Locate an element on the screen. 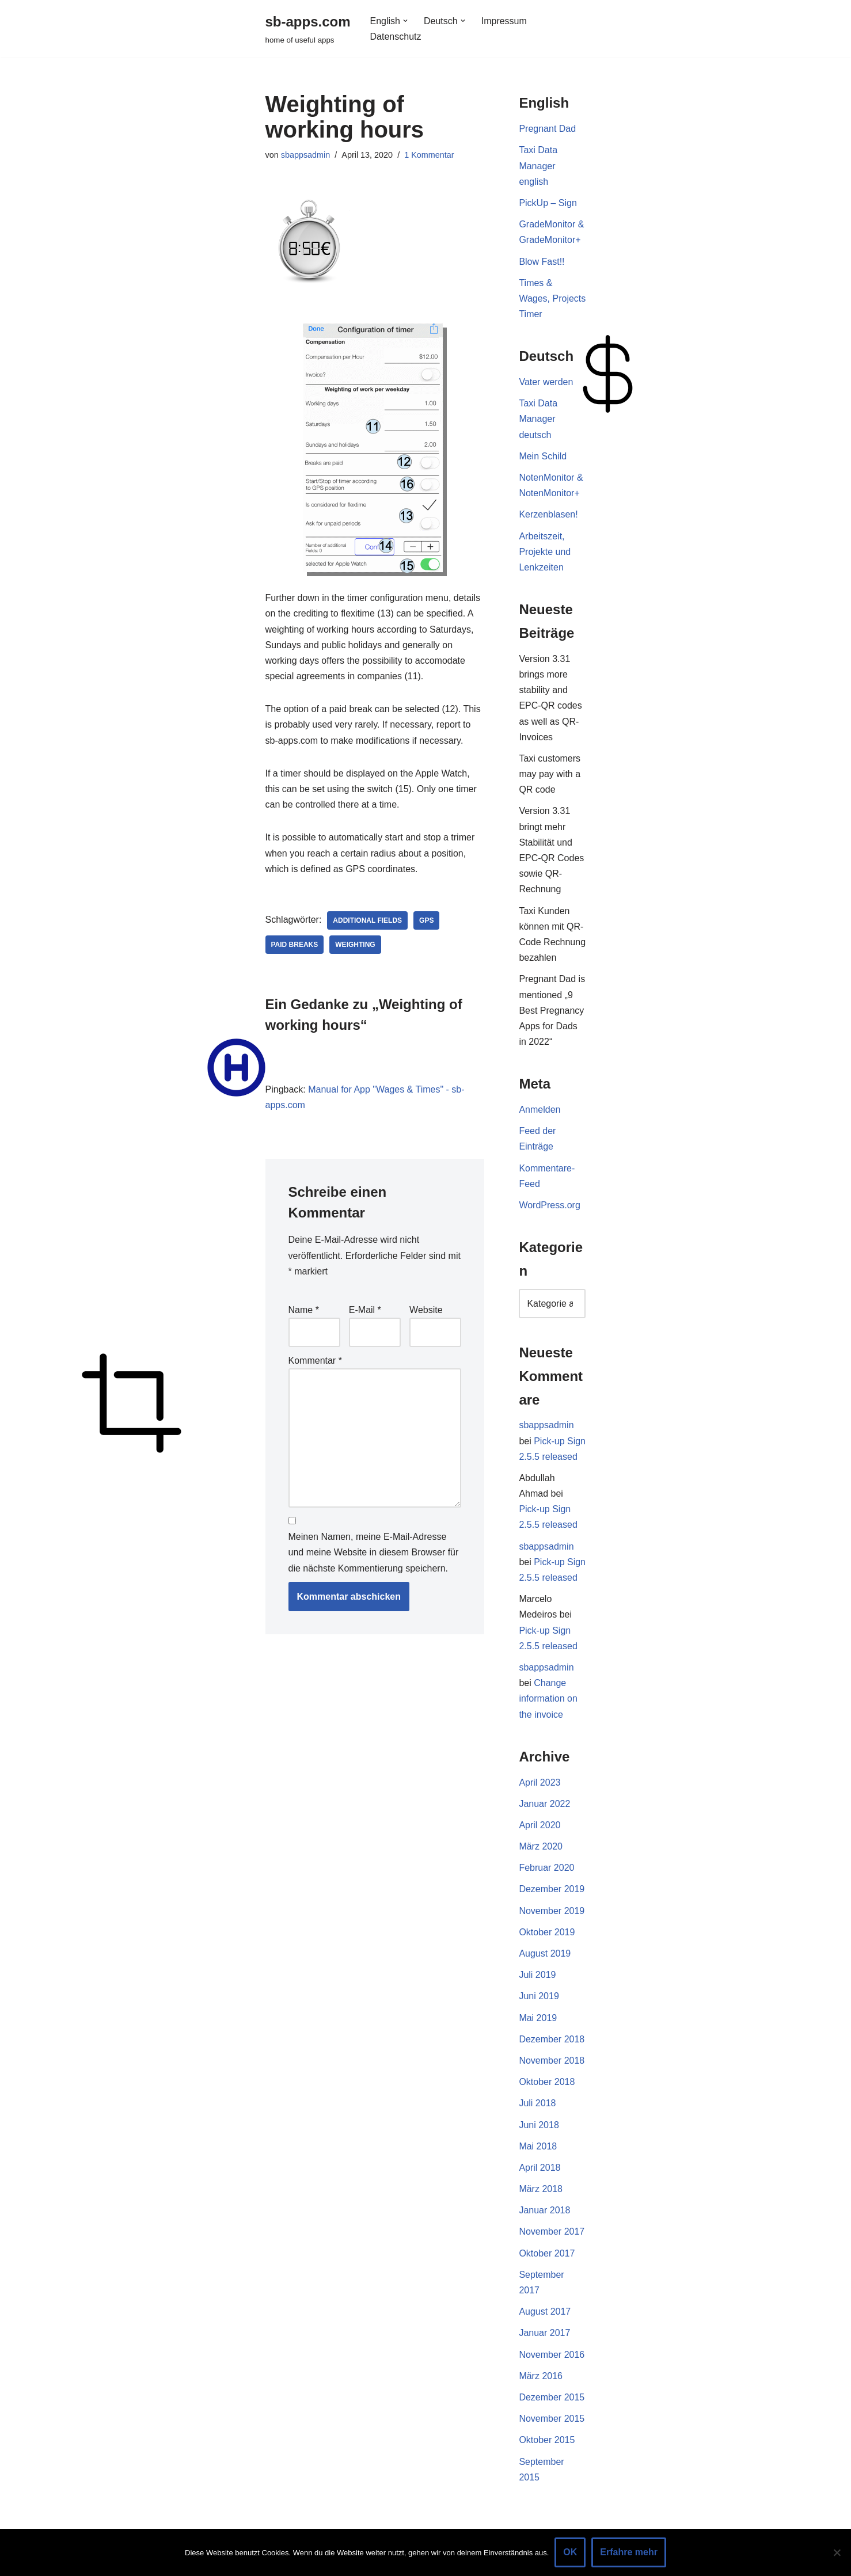  crop an image or photo is located at coordinates (131, 1403).